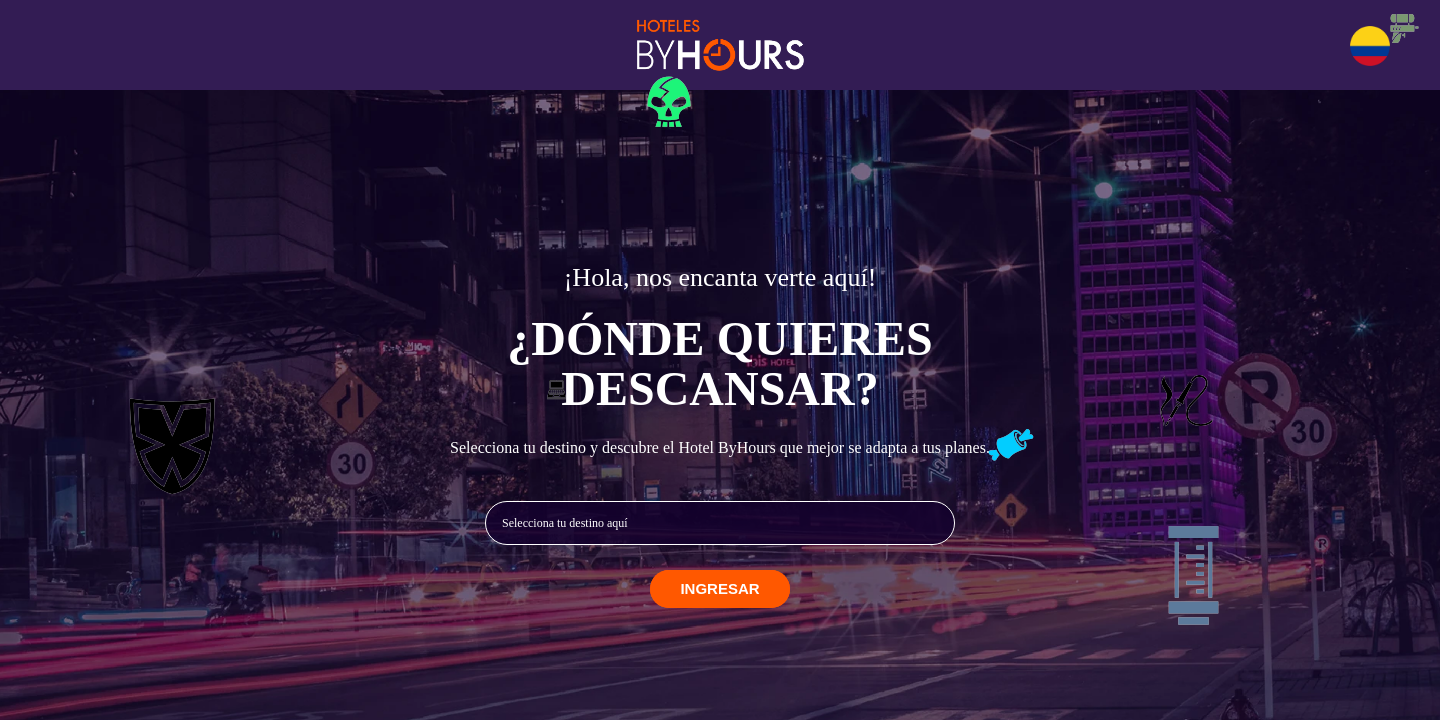 The width and height of the screenshot is (1440, 720). I want to click on harry potter themed game mode or content, so click(669, 102).